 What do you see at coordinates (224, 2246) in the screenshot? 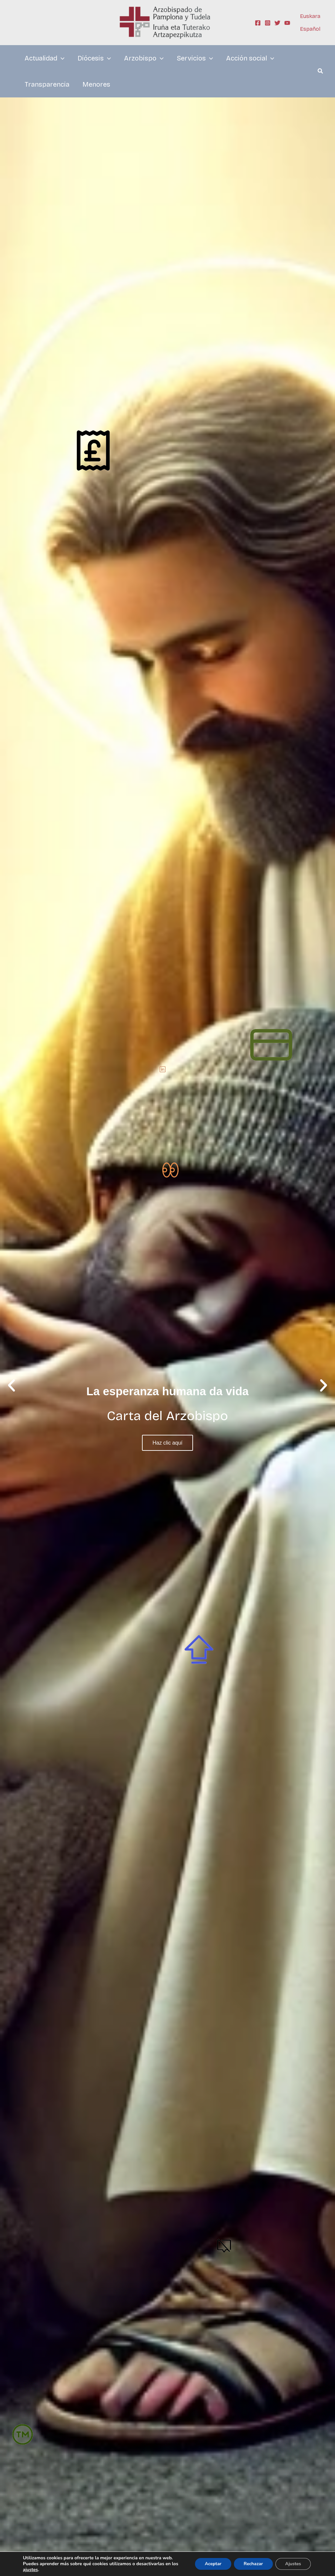
I see `mute or disable chat notifications` at bounding box center [224, 2246].